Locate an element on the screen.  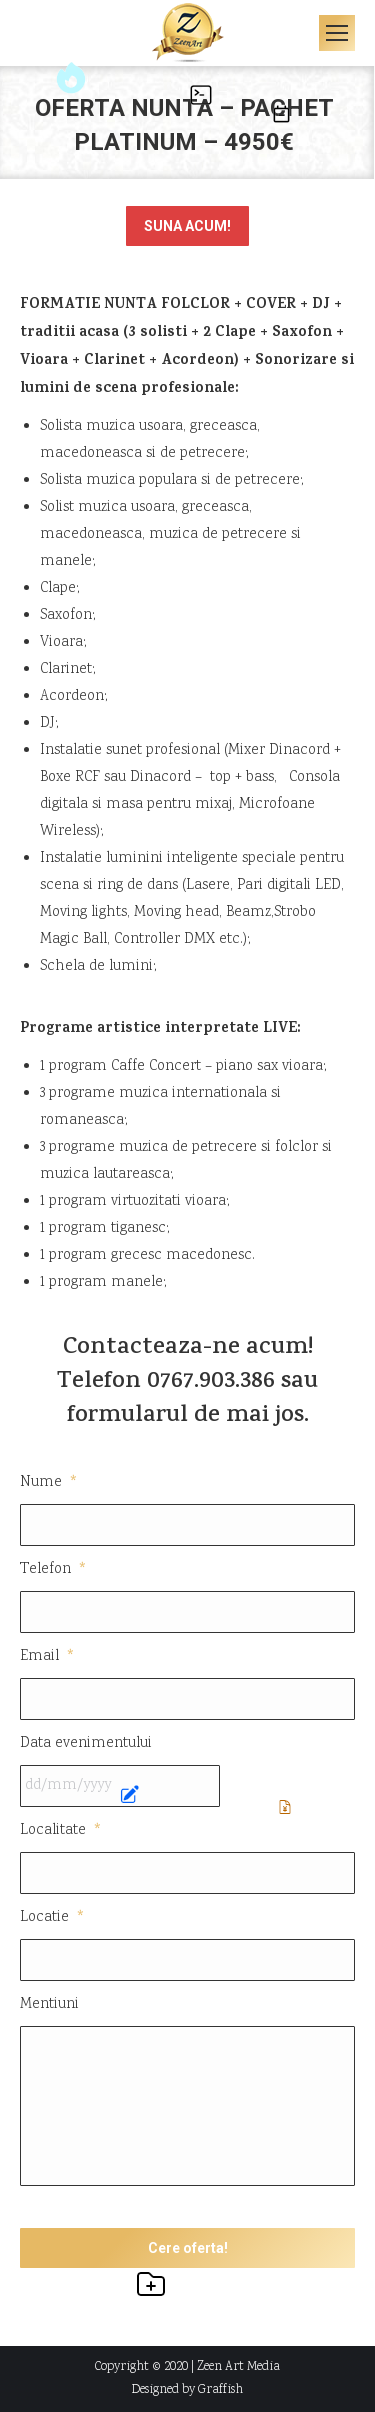
remove an event from your calendar is located at coordinates (281, 114).